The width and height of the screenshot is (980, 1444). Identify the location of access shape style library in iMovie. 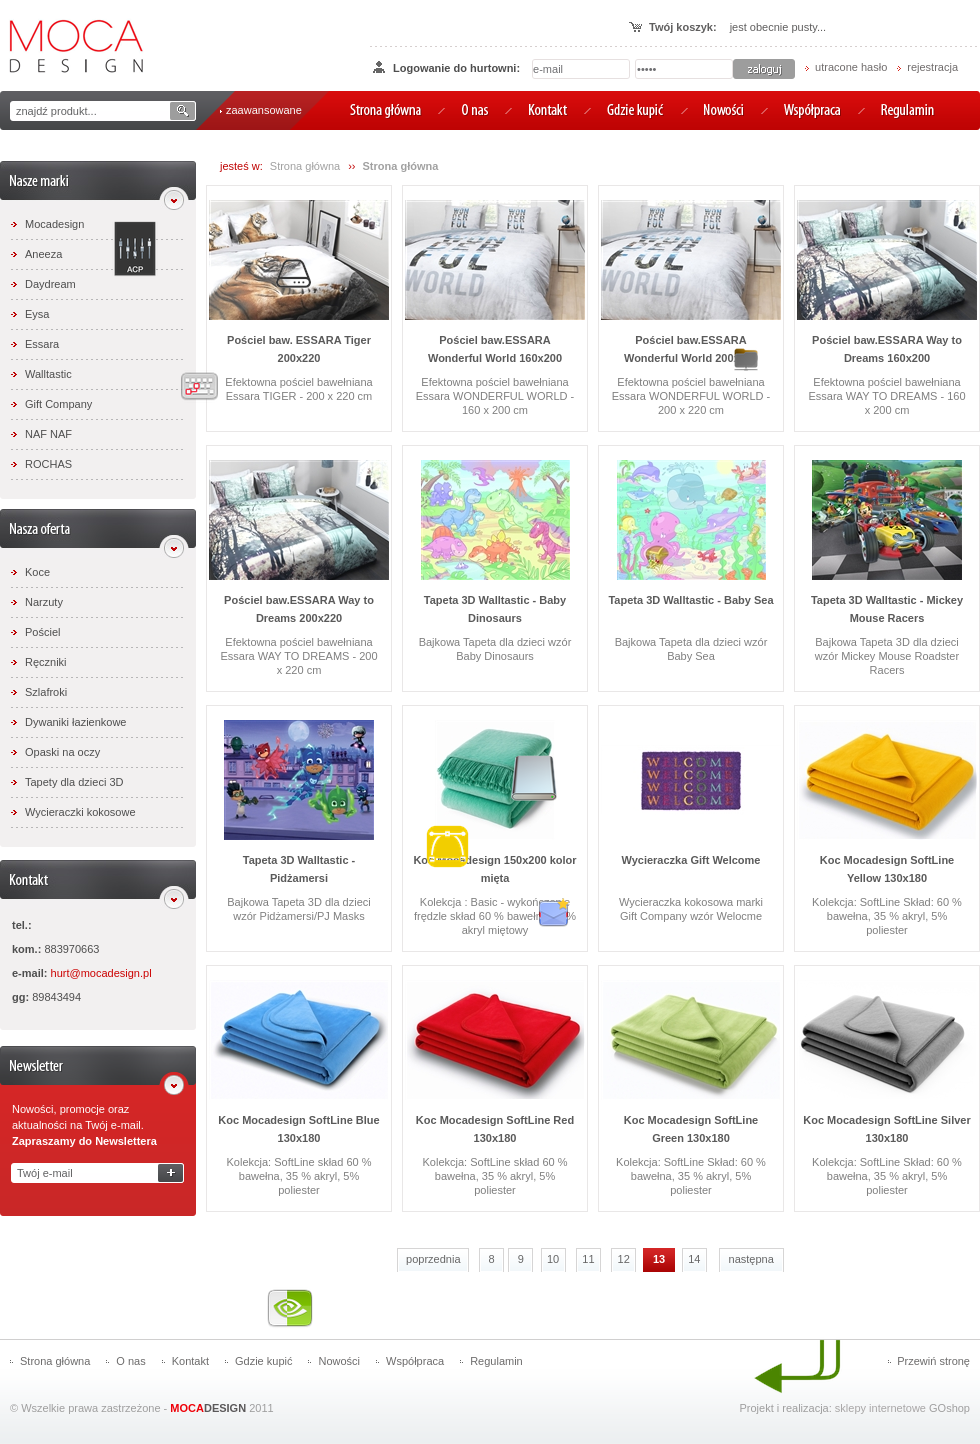
(447, 846).